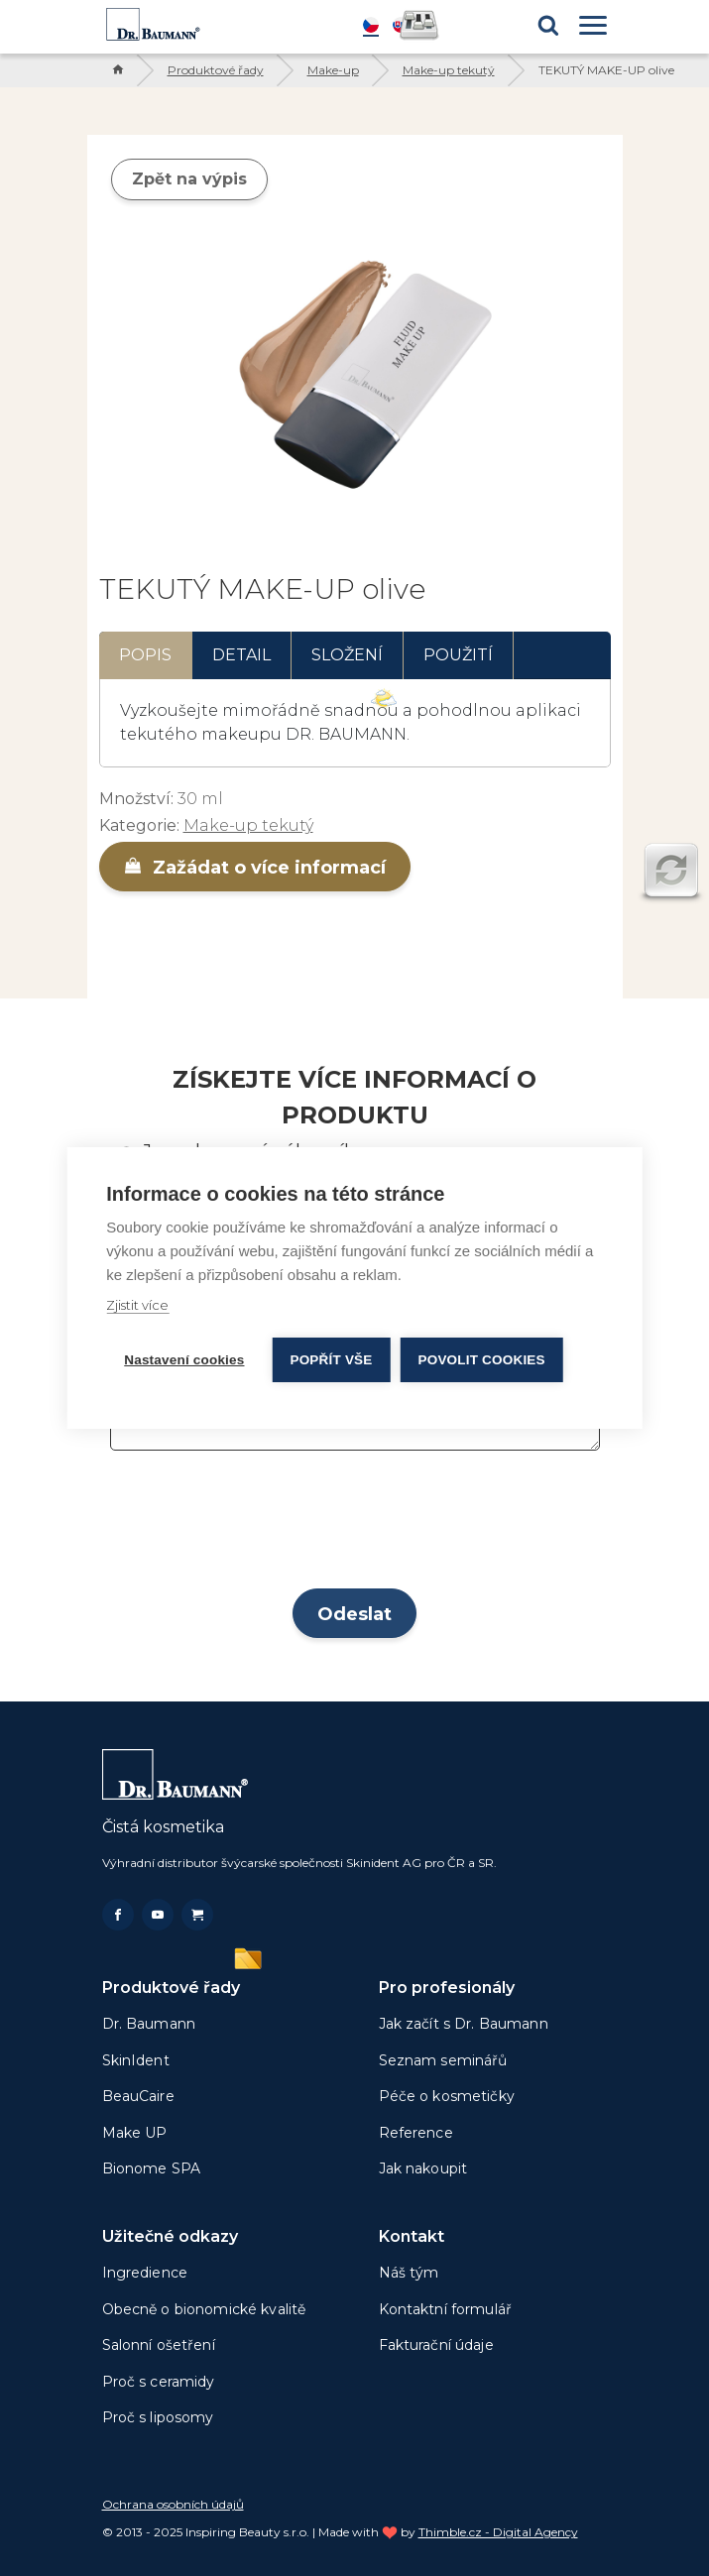 The width and height of the screenshot is (709, 2576). I want to click on open files folder, so click(248, 1959).